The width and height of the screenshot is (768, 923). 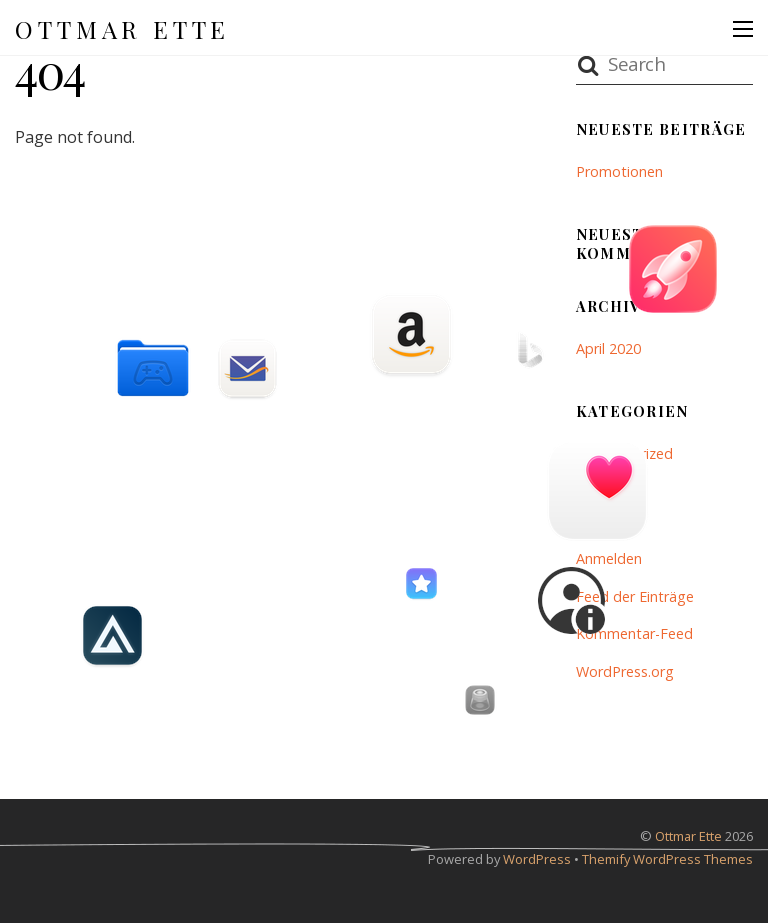 What do you see at coordinates (411, 334) in the screenshot?
I see `open the Amazon shopping app` at bounding box center [411, 334].